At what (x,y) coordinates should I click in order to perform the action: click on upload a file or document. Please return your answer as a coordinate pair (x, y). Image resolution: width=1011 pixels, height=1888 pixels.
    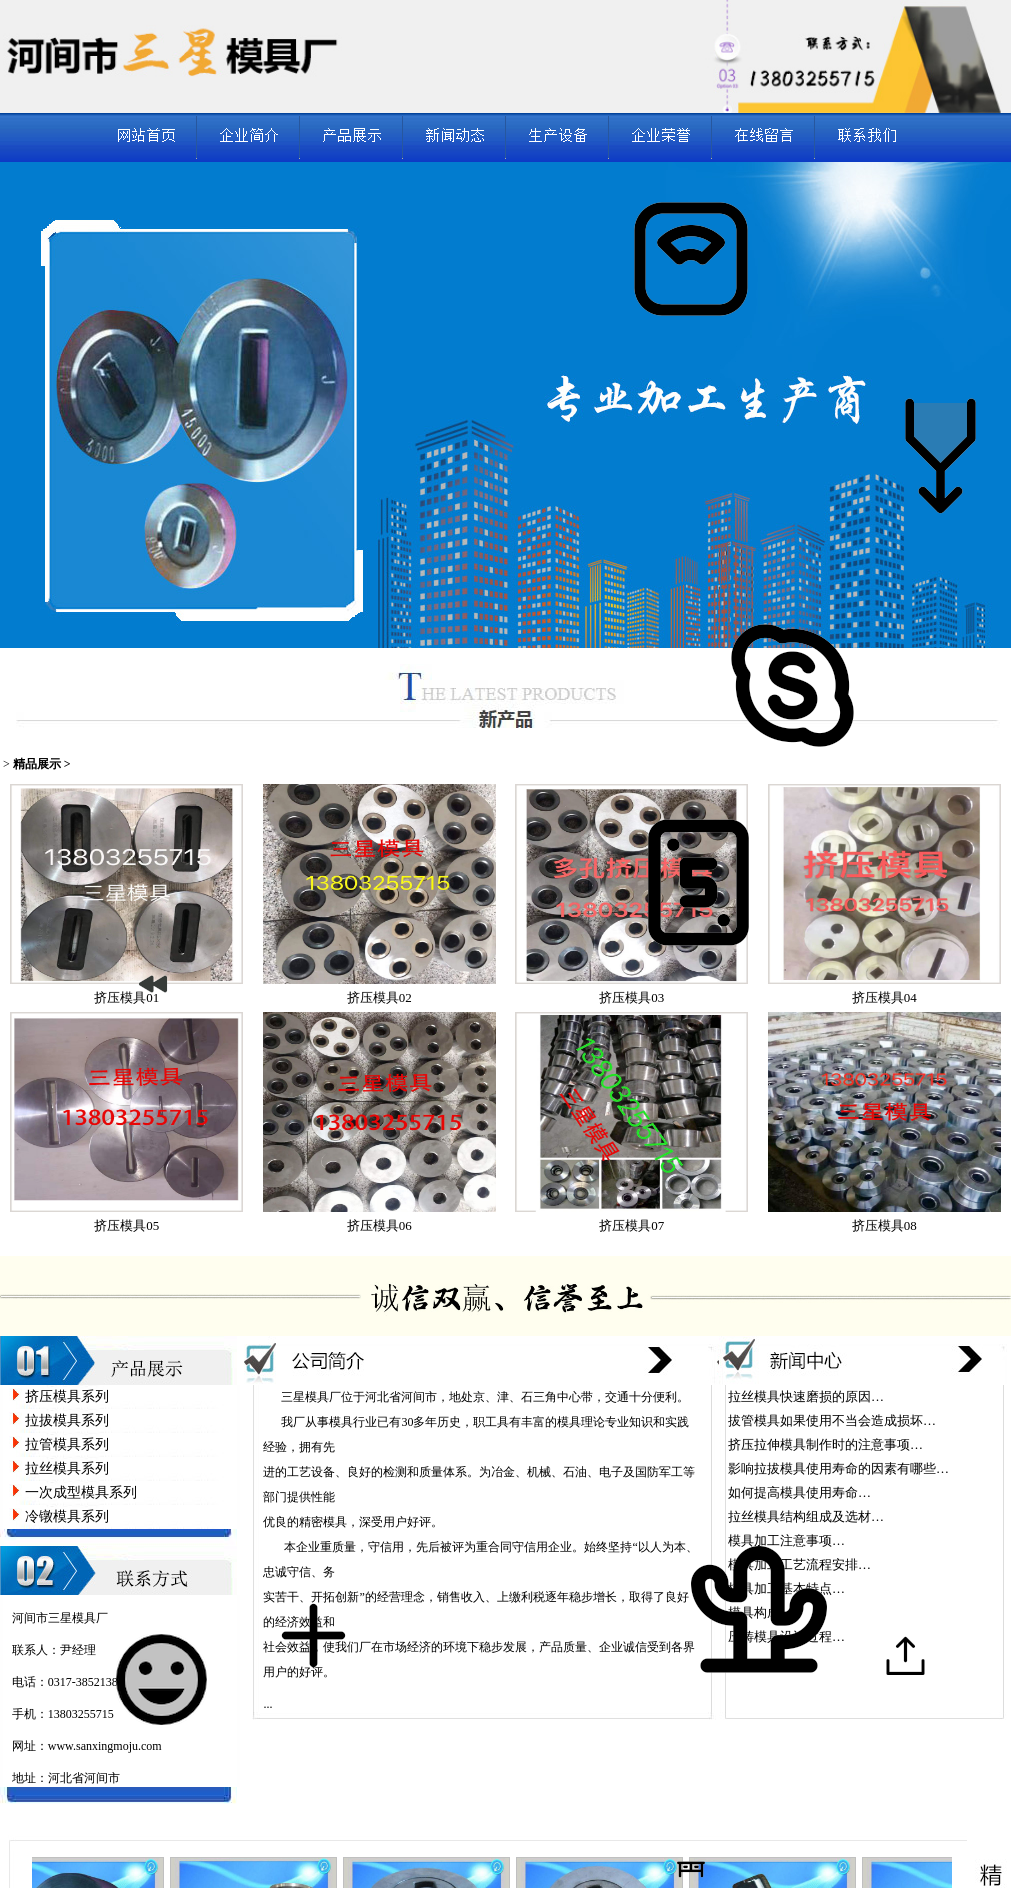
    Looking at the image, I should click on (905, 1657).